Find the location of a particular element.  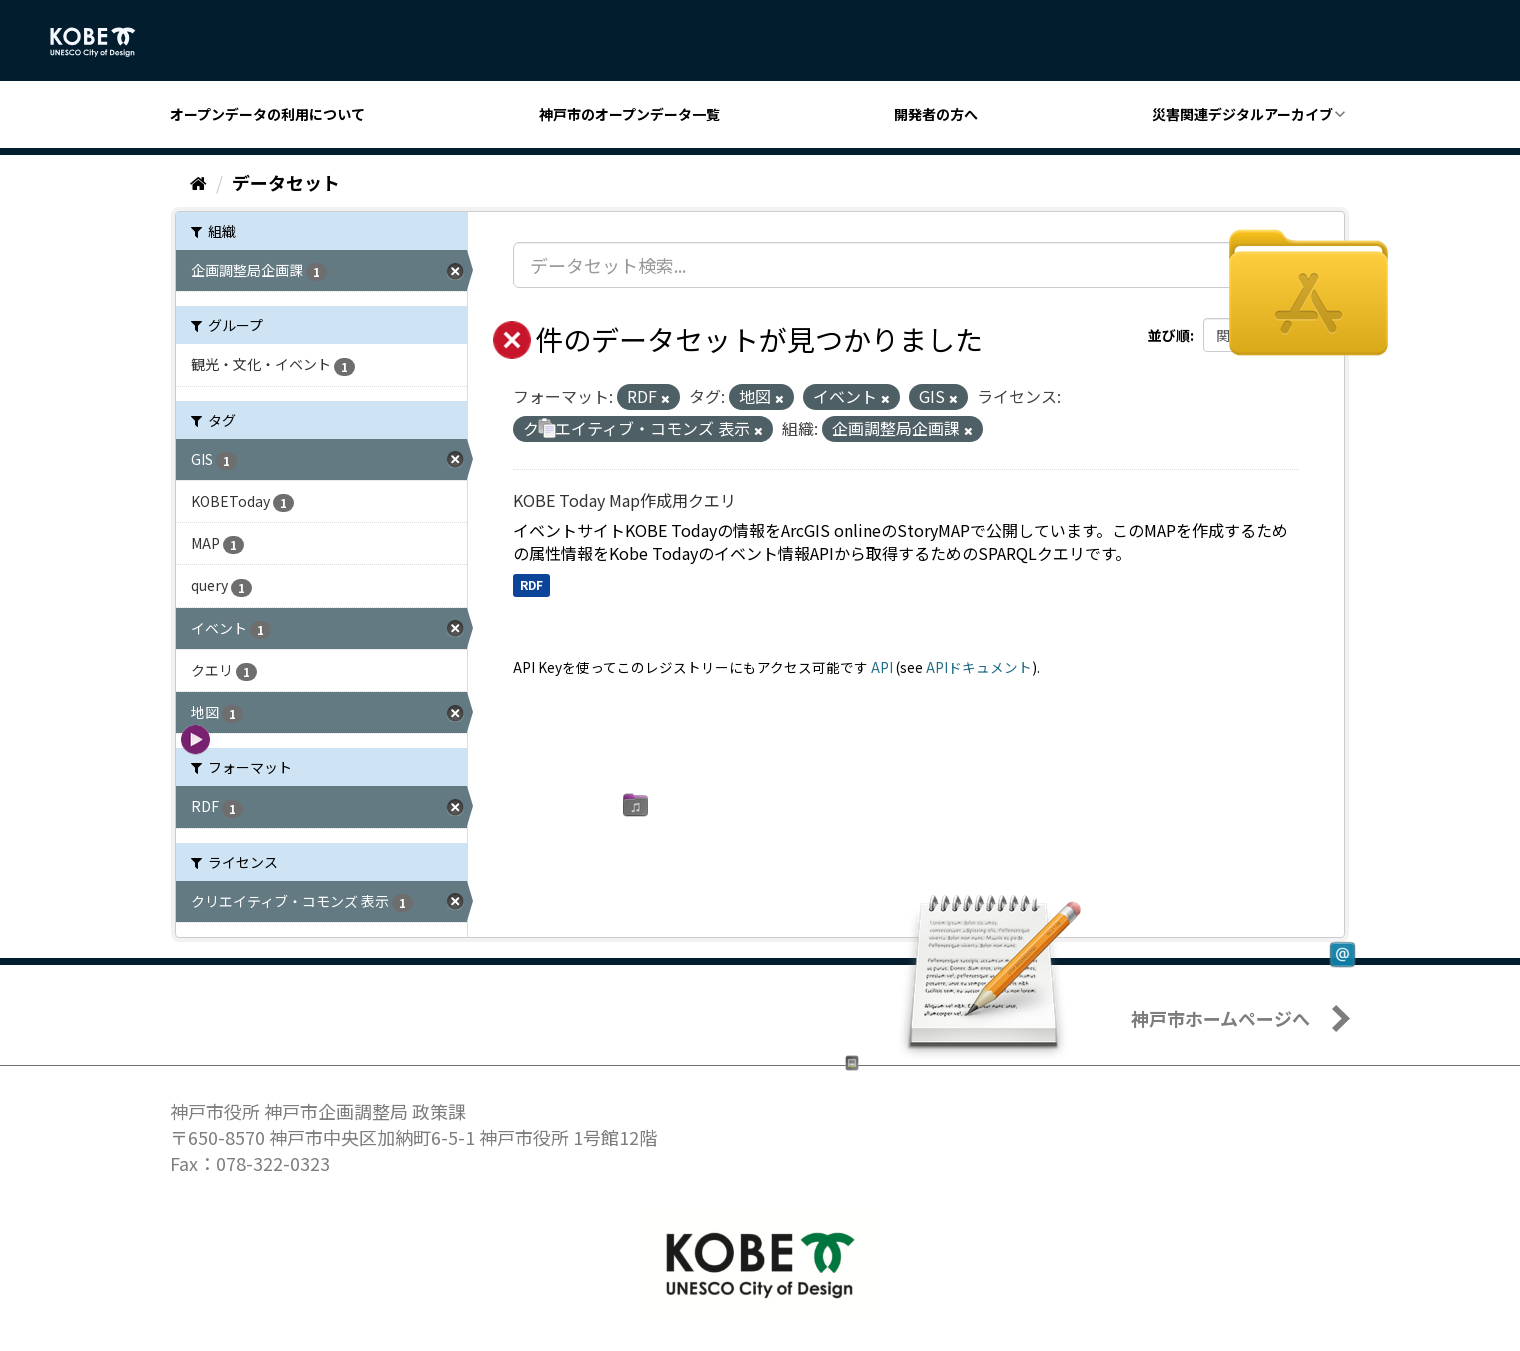

paste copied content from clipboard is located at coordinates (547, 428).